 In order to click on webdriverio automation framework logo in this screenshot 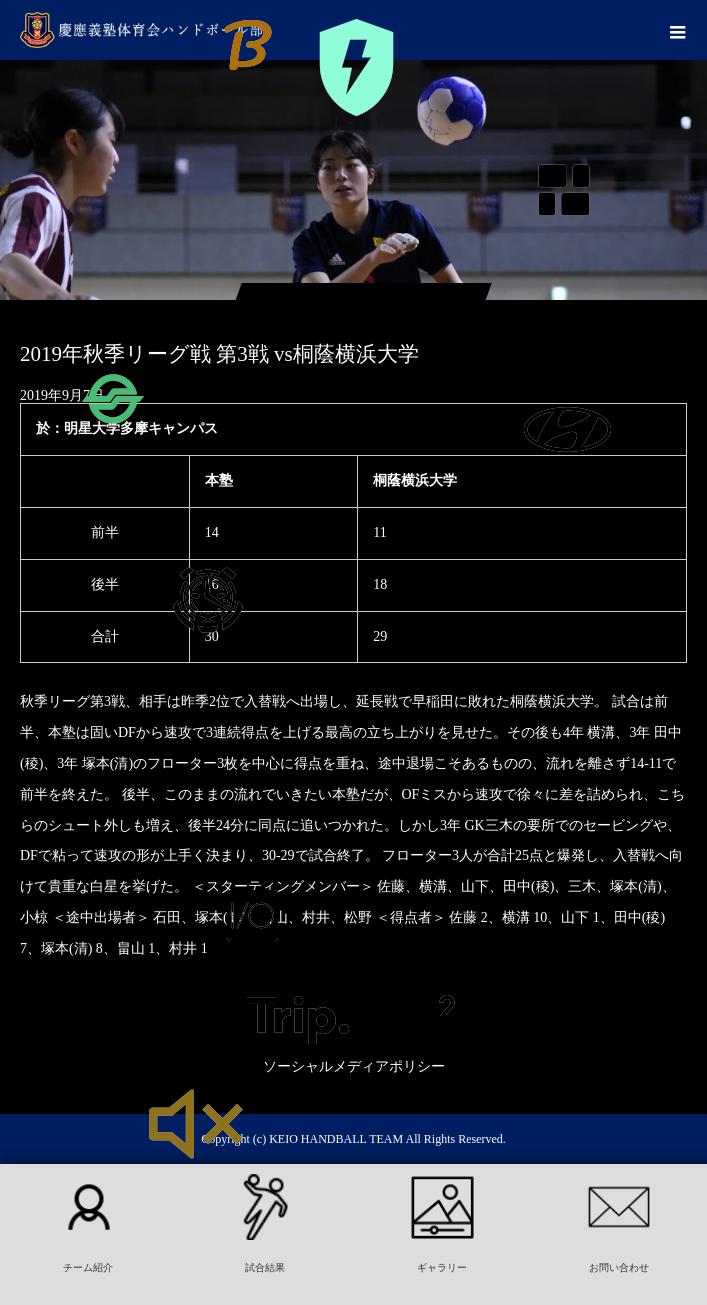, I will do `click(252, 915)`.